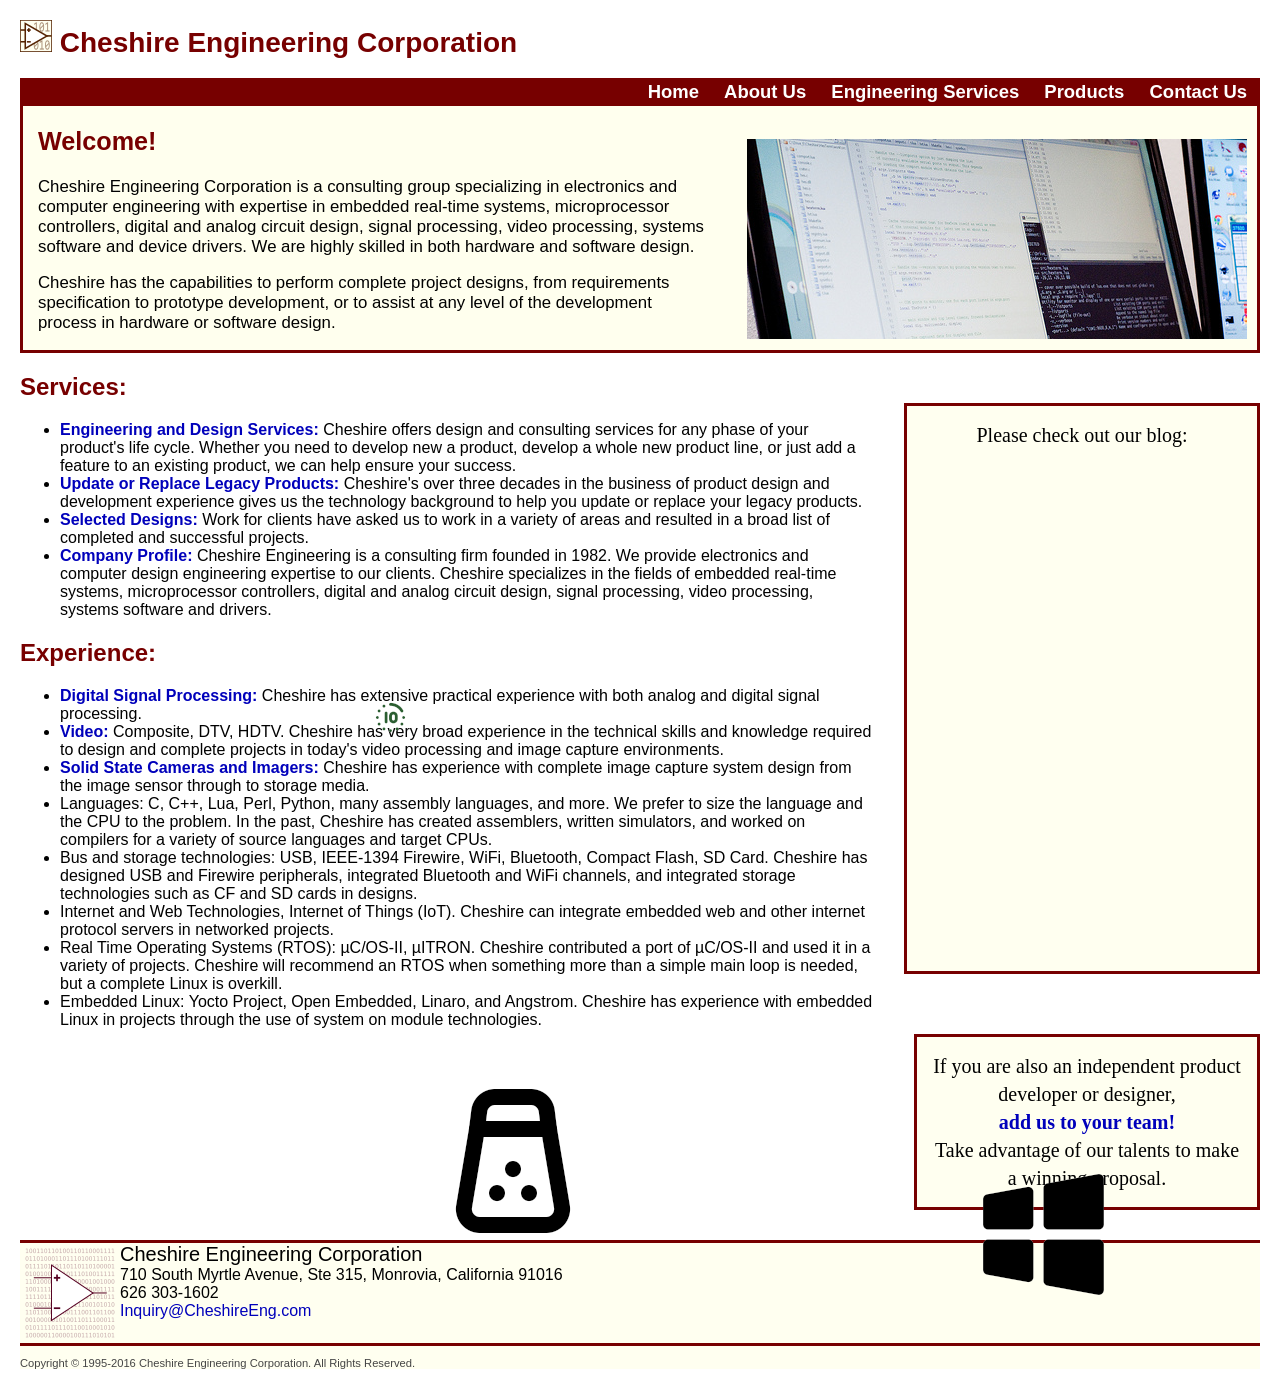  I want to click on set a 10-second timer or countdown, so click(390, 717).